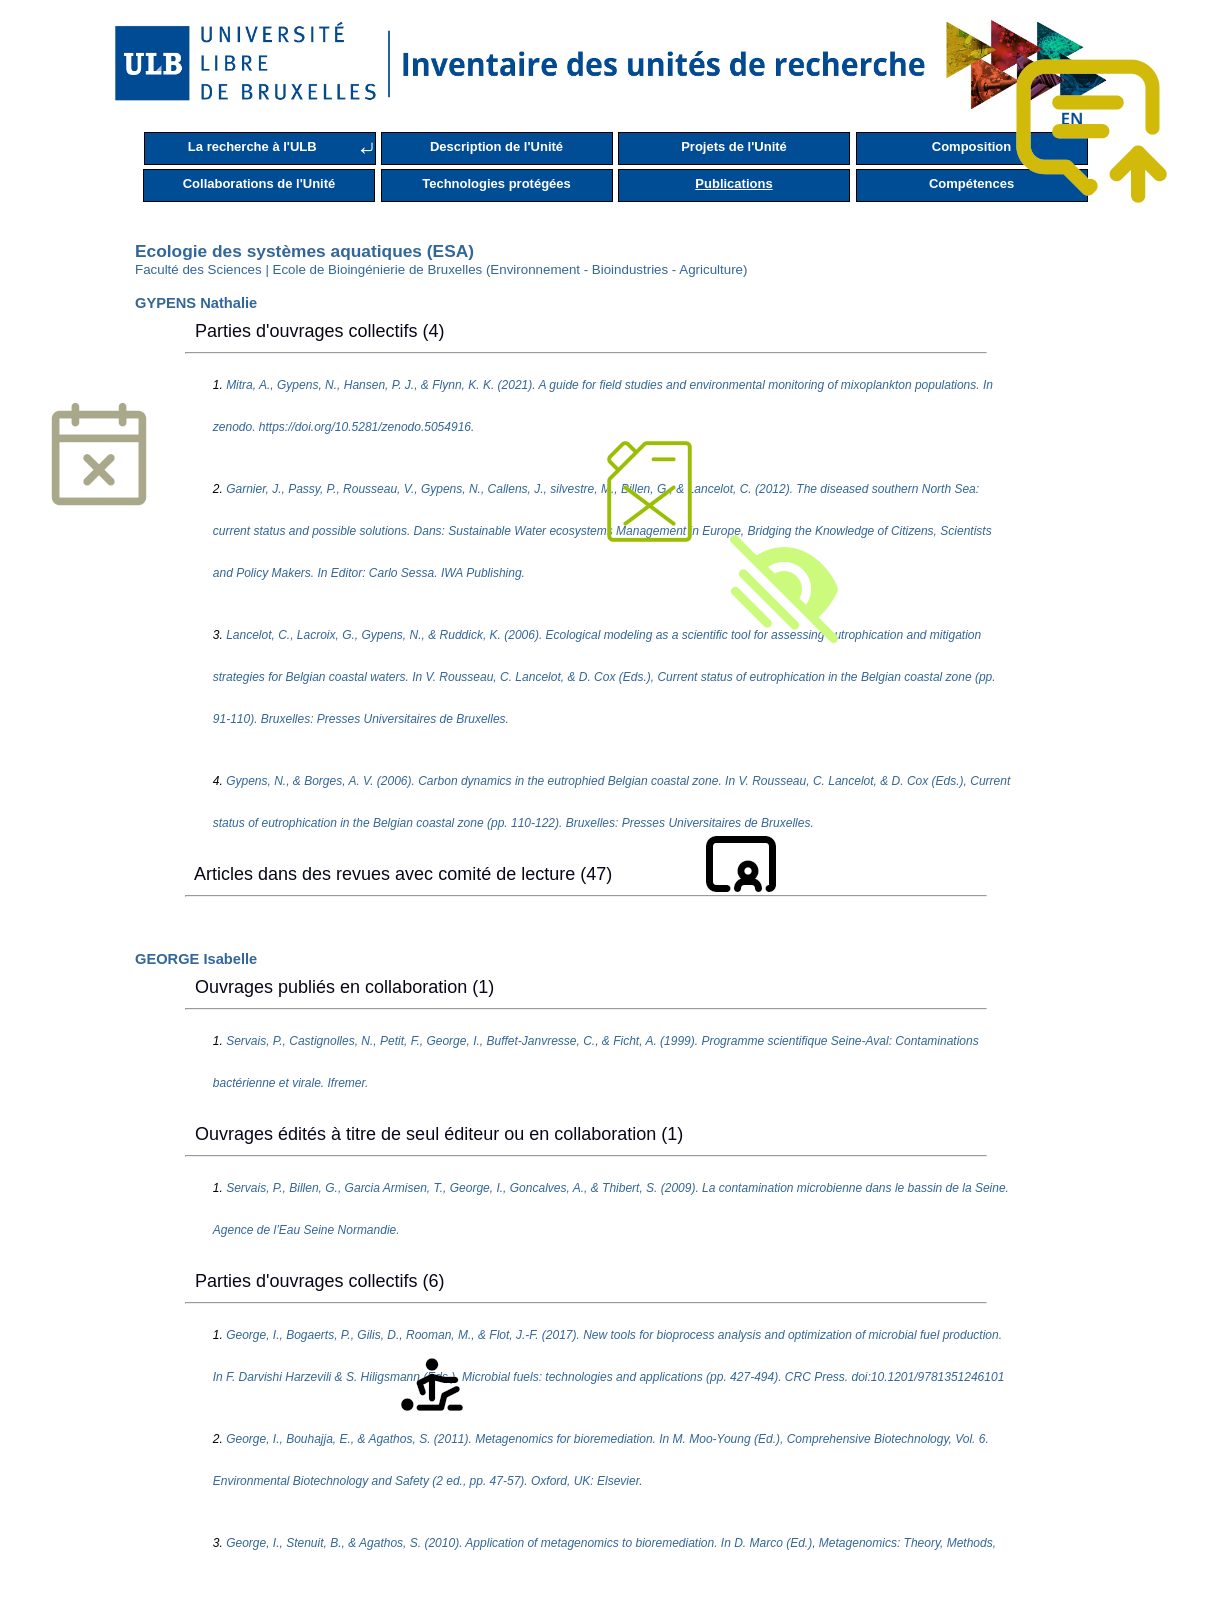 The image size is (1222, 1607). Describe the element at coordinates (432, 1383) in the screenshot. I see `access physiotherapy services` at that location.